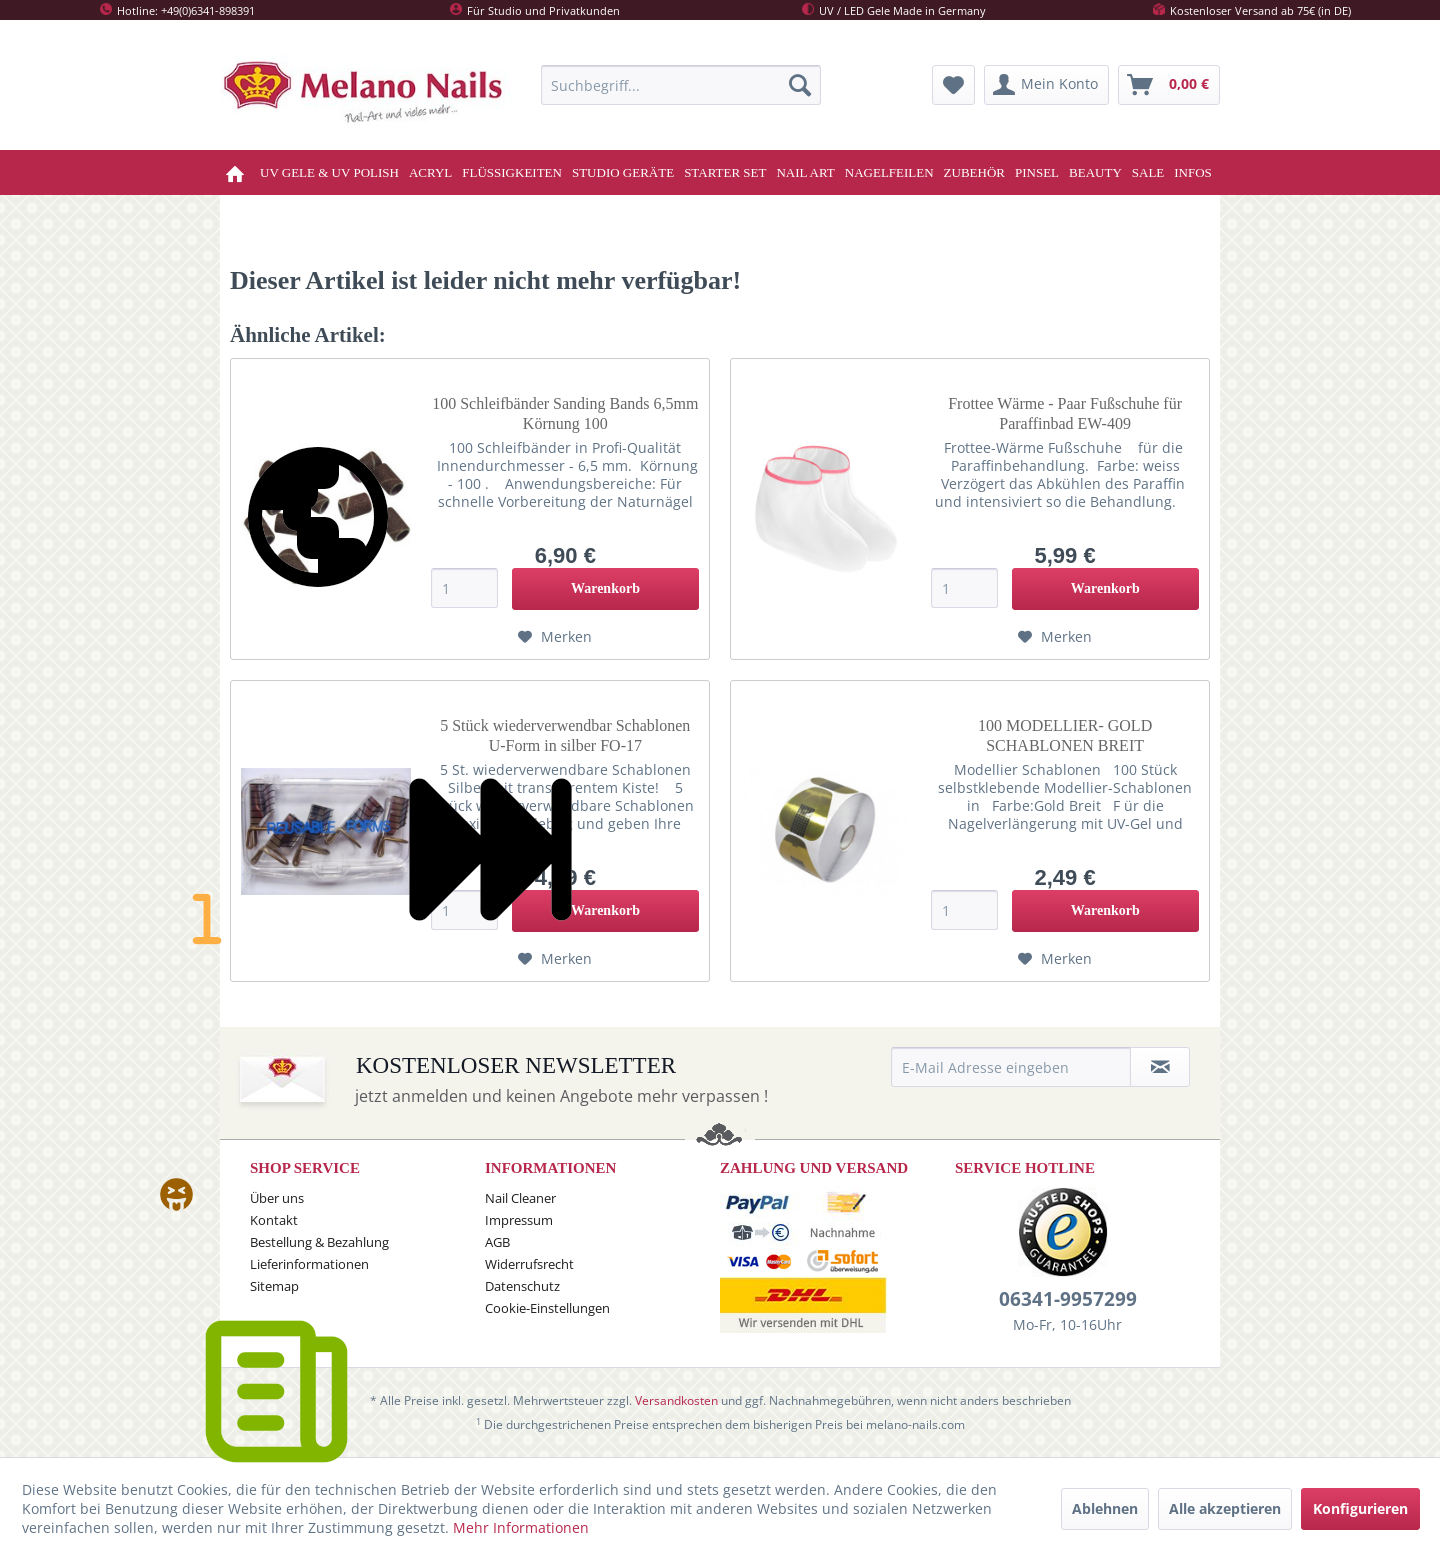 The height and width of the screenshot is (1559, 1440). I want to click on indicates the number one or first item in a list, so click(207, 919).